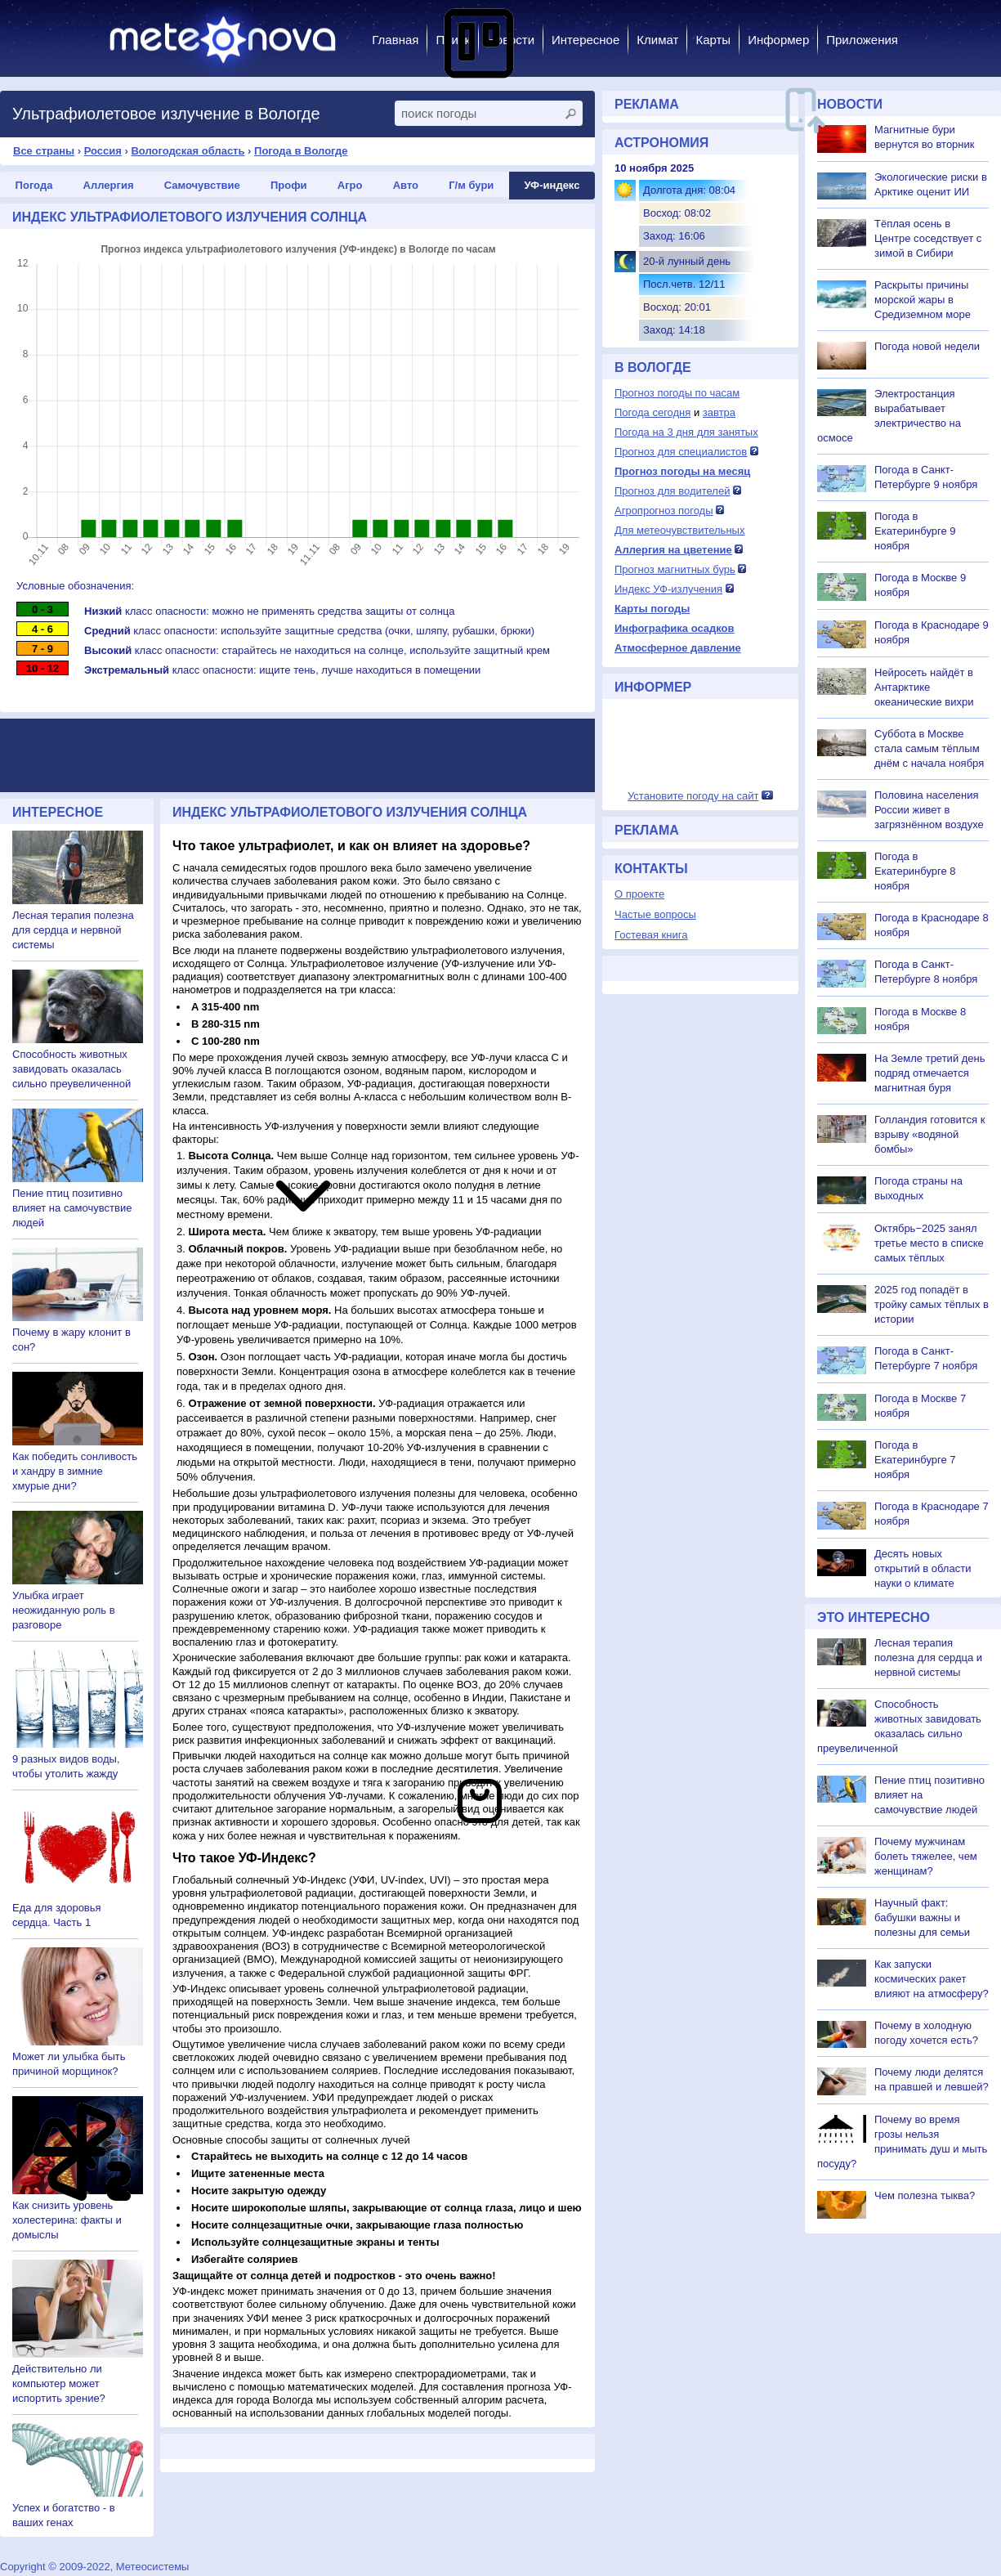  I want to click on expand a dropdown menu or collapsed section, so click(303, 1196).